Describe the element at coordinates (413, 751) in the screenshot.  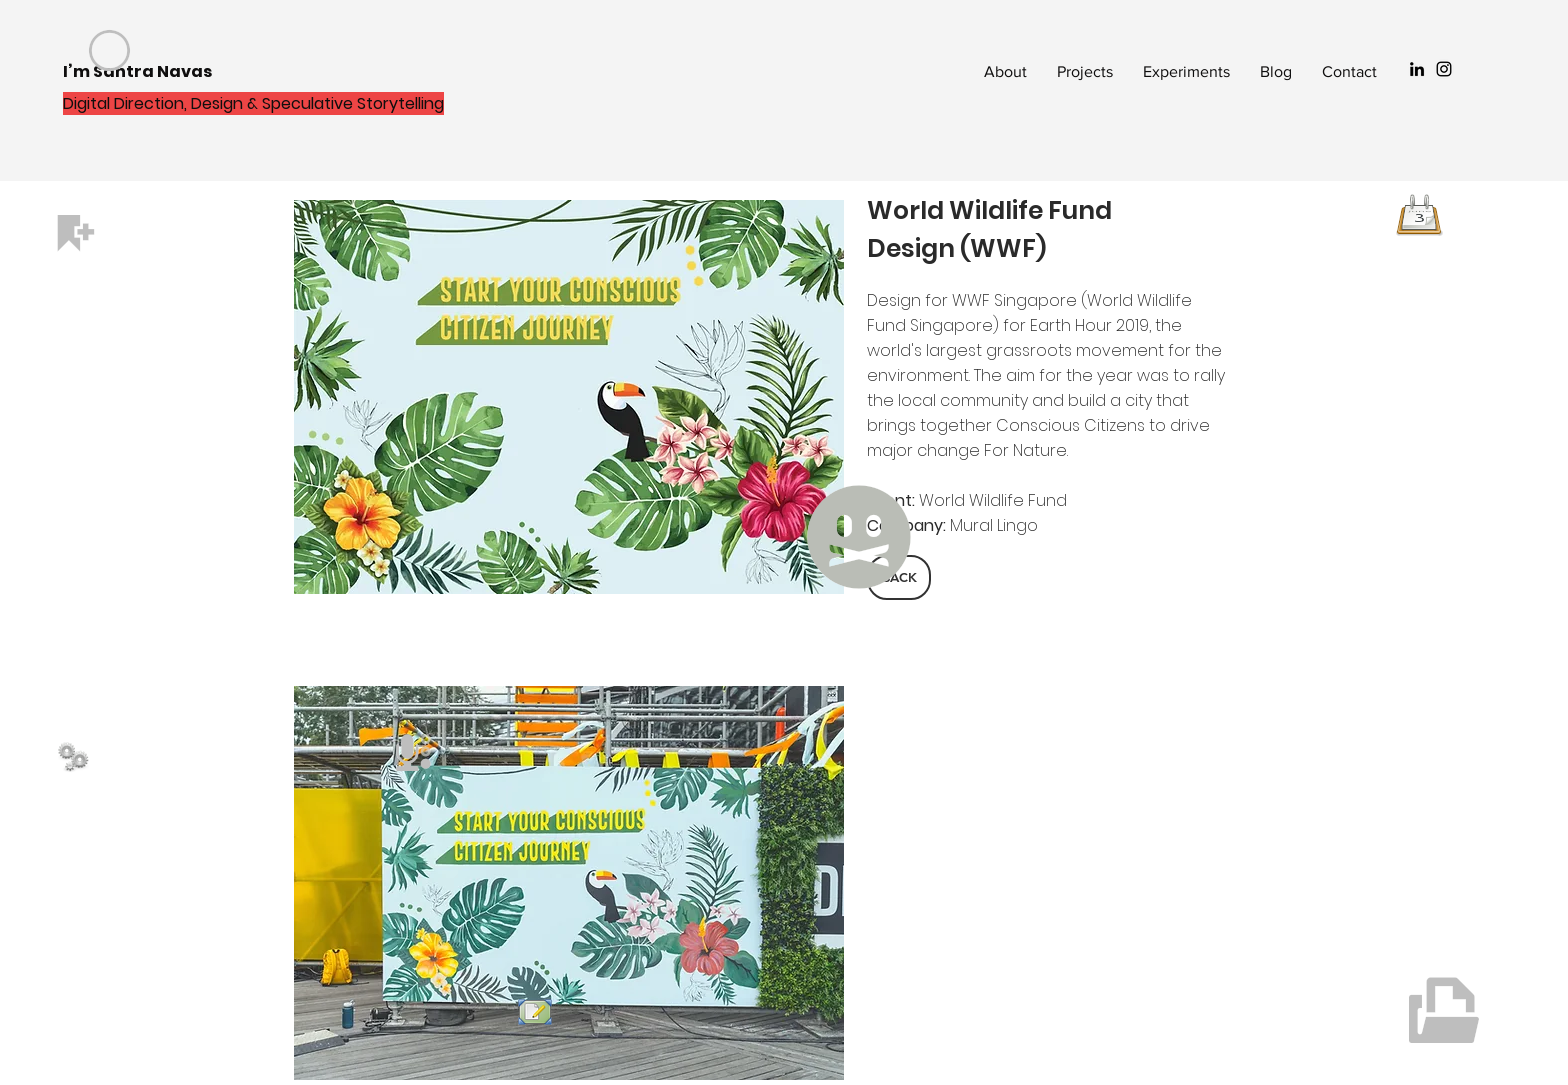
I see `indicates microphone input level is set to low` at that location.